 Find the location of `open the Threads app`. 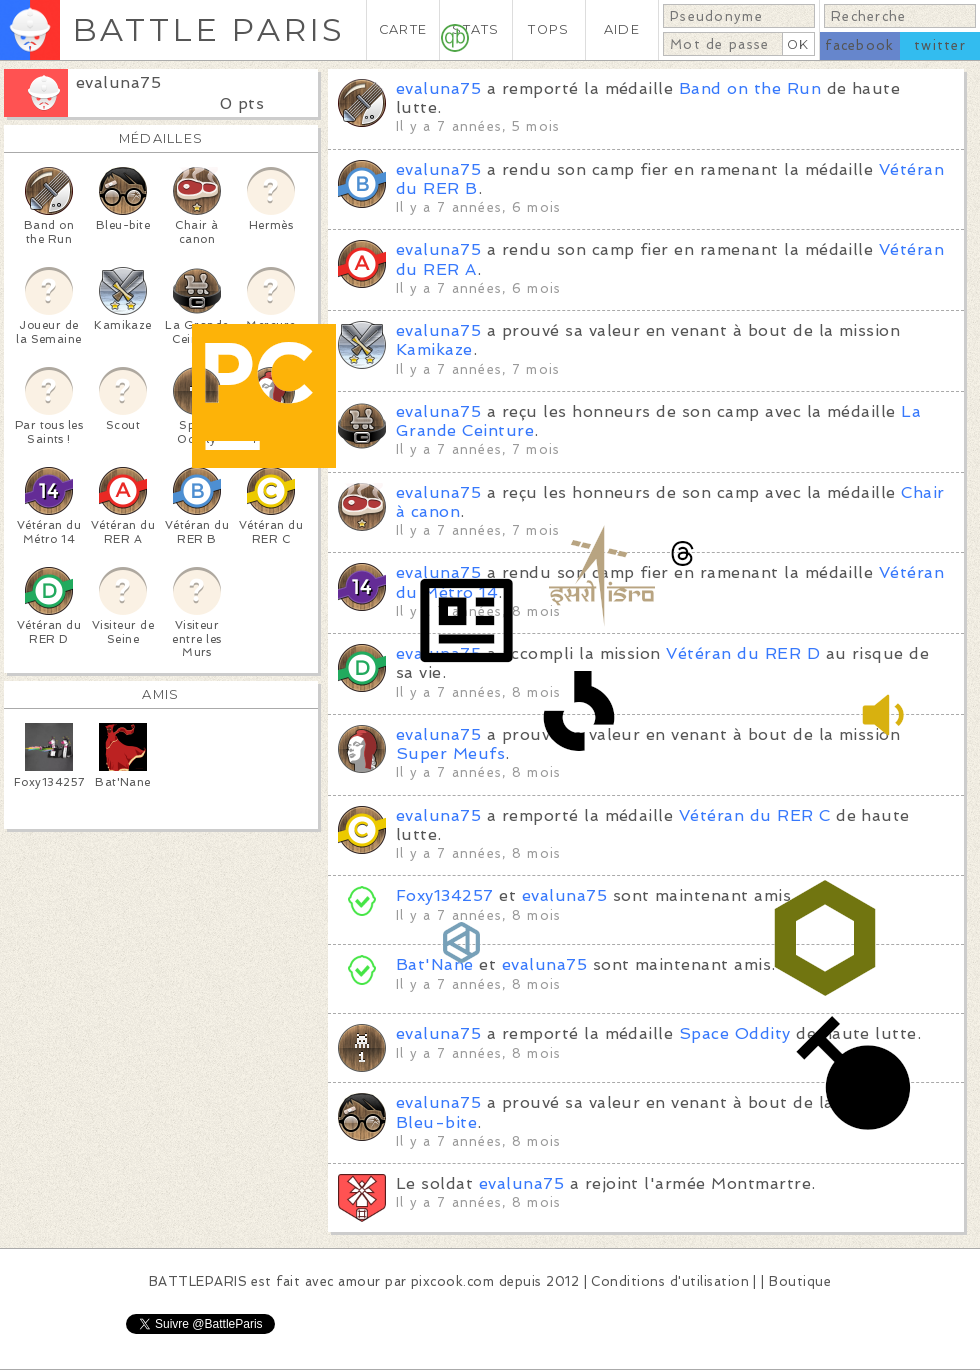

open the Threads app is located at coordinates (682, 553).